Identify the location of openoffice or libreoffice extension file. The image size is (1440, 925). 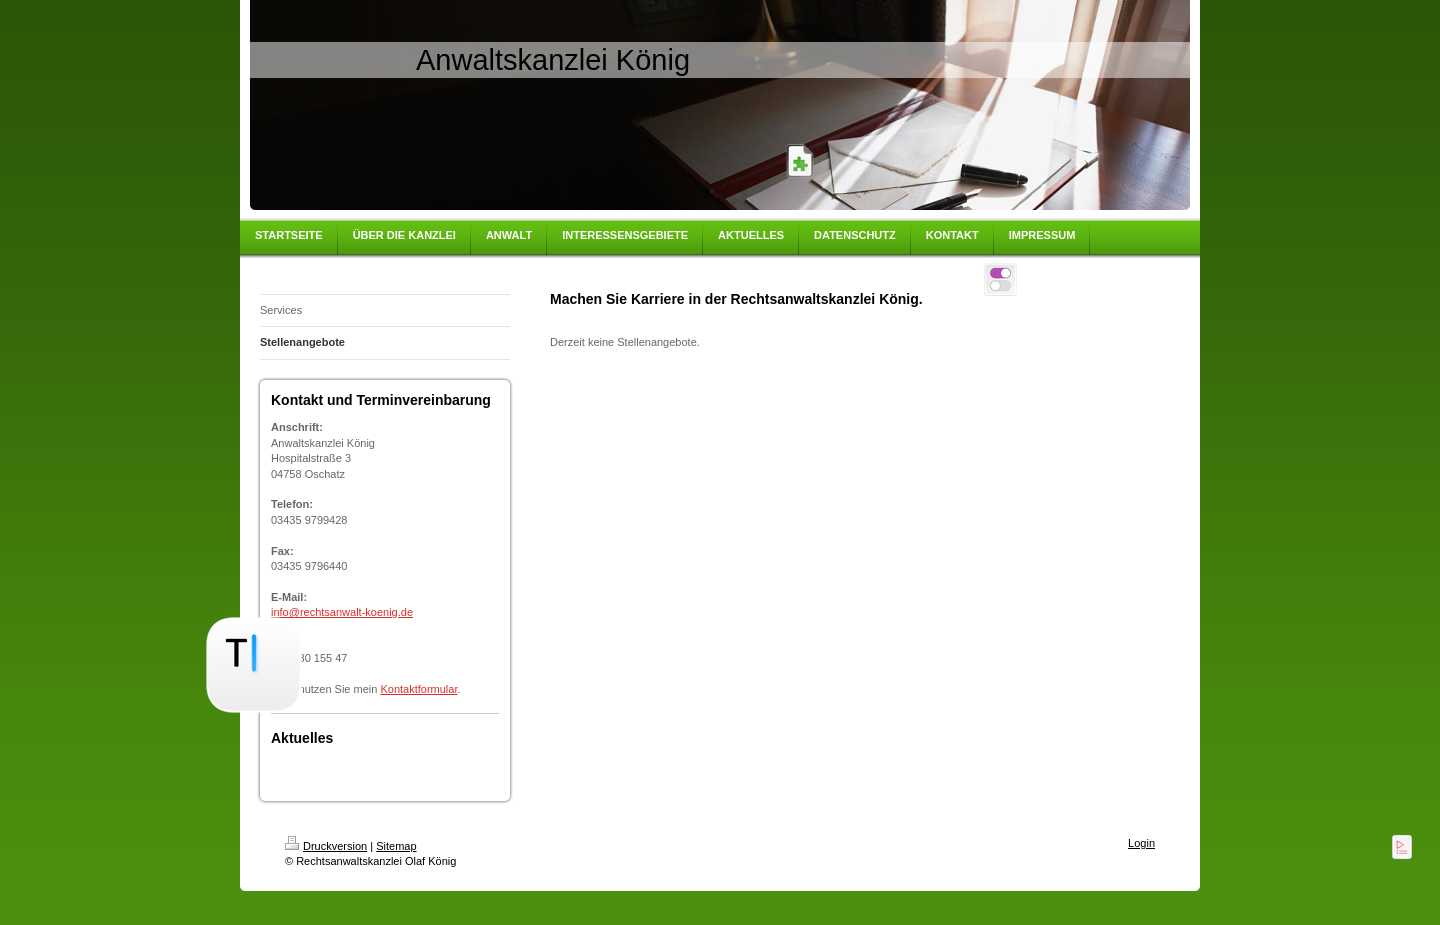
(800, 161).